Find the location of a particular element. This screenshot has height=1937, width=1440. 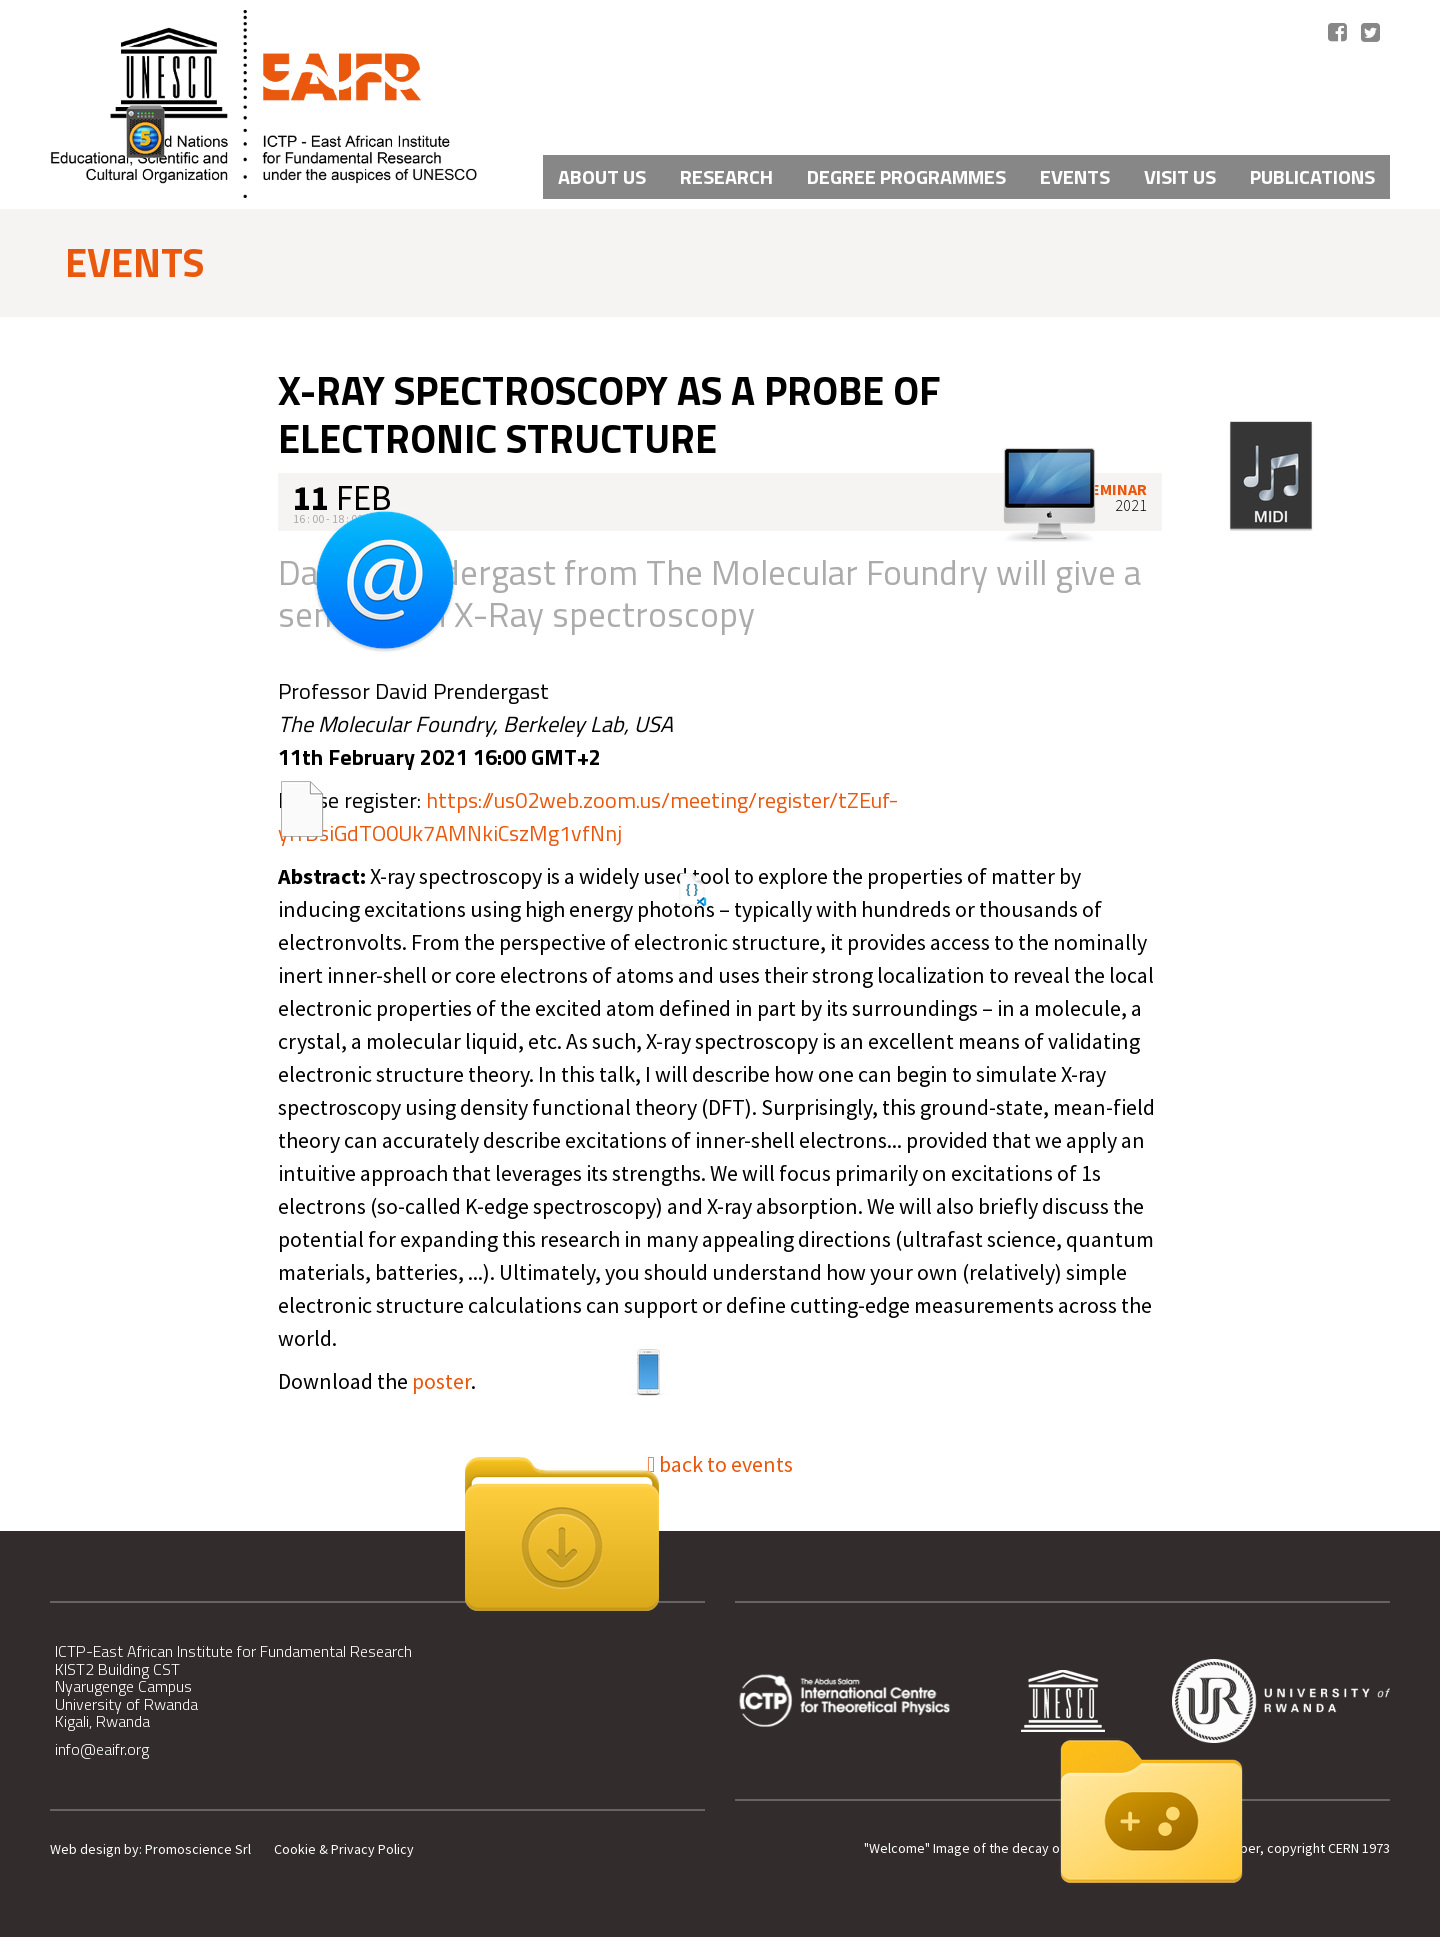

represents a connected iPhone device is located at coordinates (648, 1372).